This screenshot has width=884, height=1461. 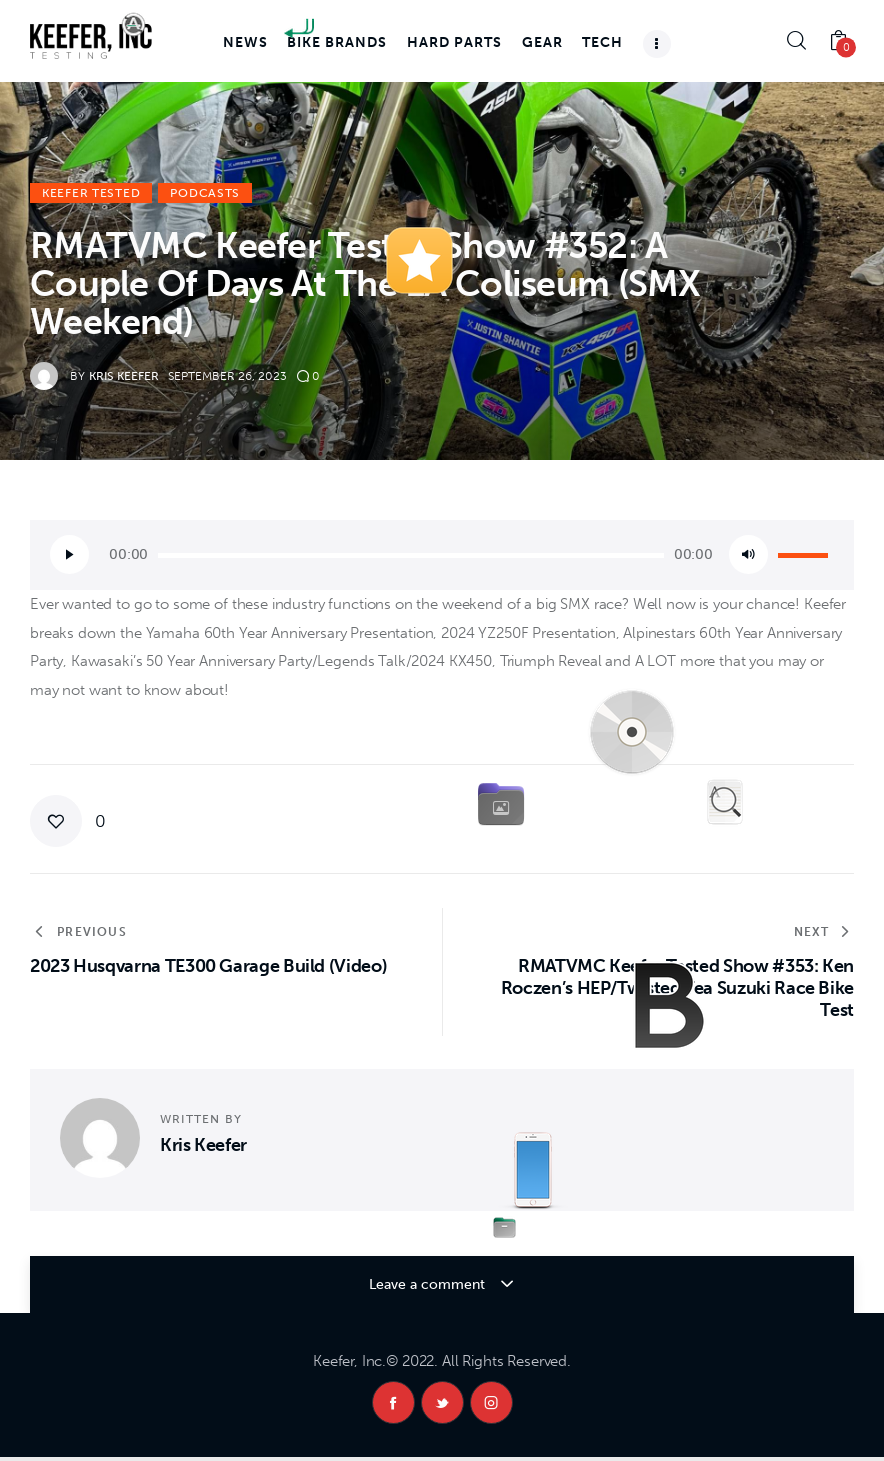 What do you see at coordinates (298, 26) in the screenshot?
I see `reply to all recipients of an email` at bounding box center [298, 26].